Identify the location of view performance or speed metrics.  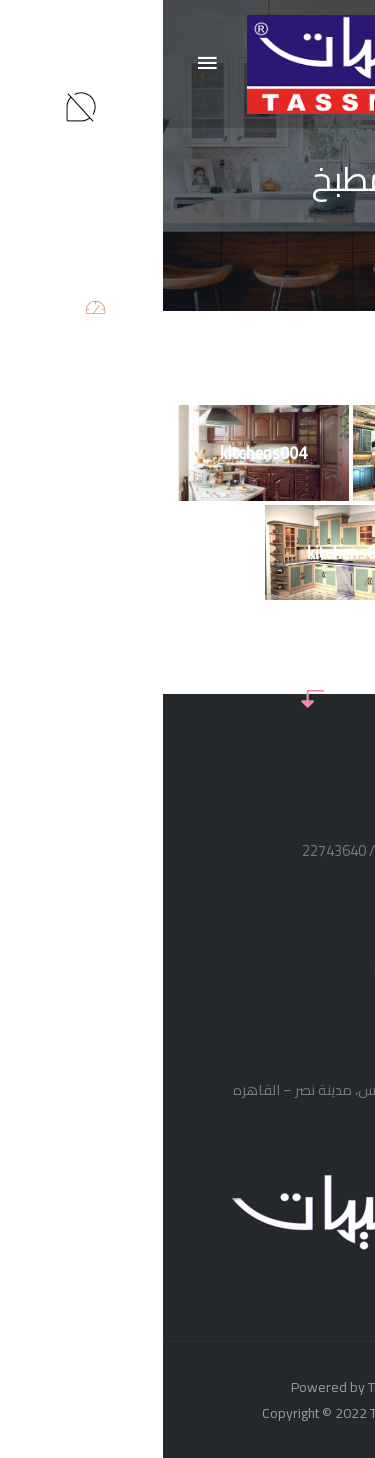
(95, 308).